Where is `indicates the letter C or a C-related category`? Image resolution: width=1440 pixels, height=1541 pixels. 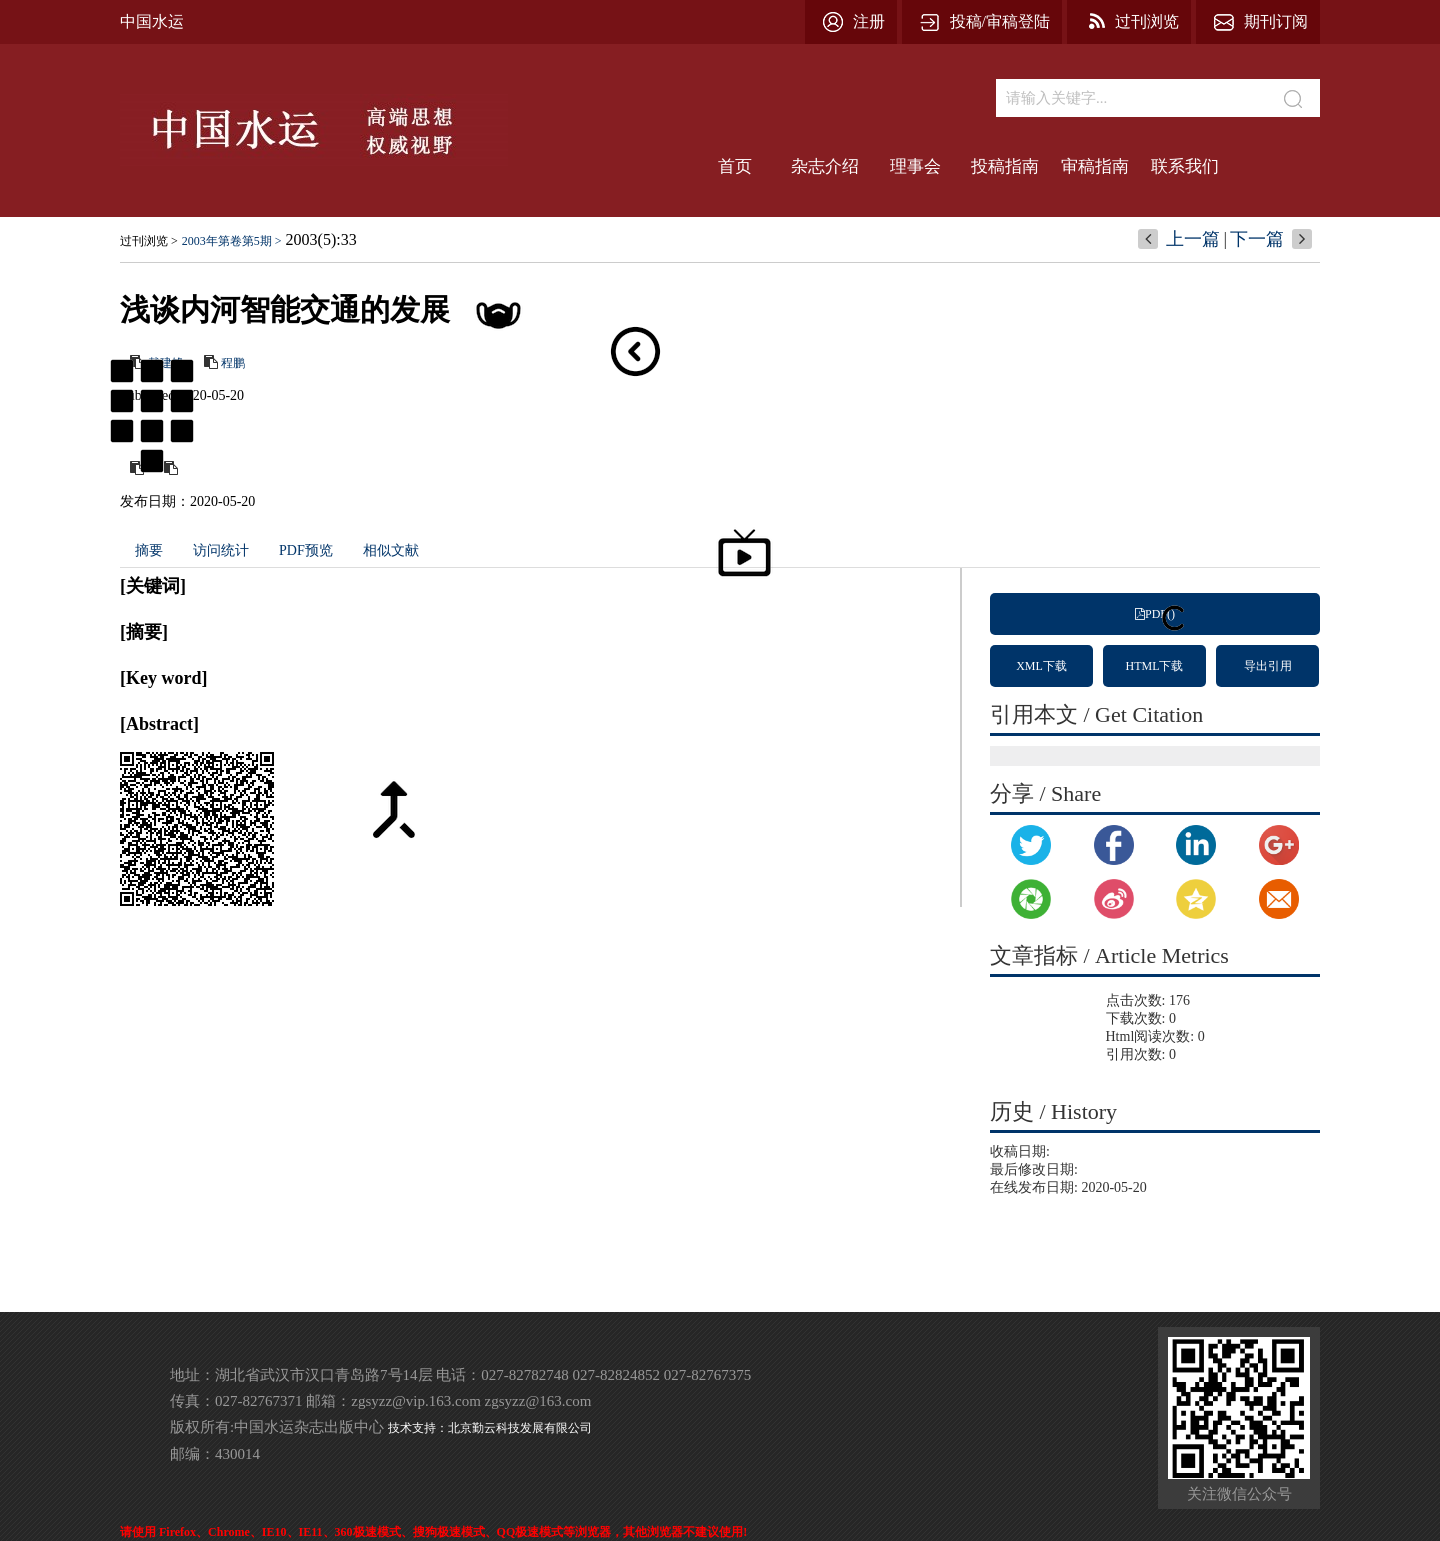 indicates the letter C or a C-related category is located at coordinates (1173, 618).